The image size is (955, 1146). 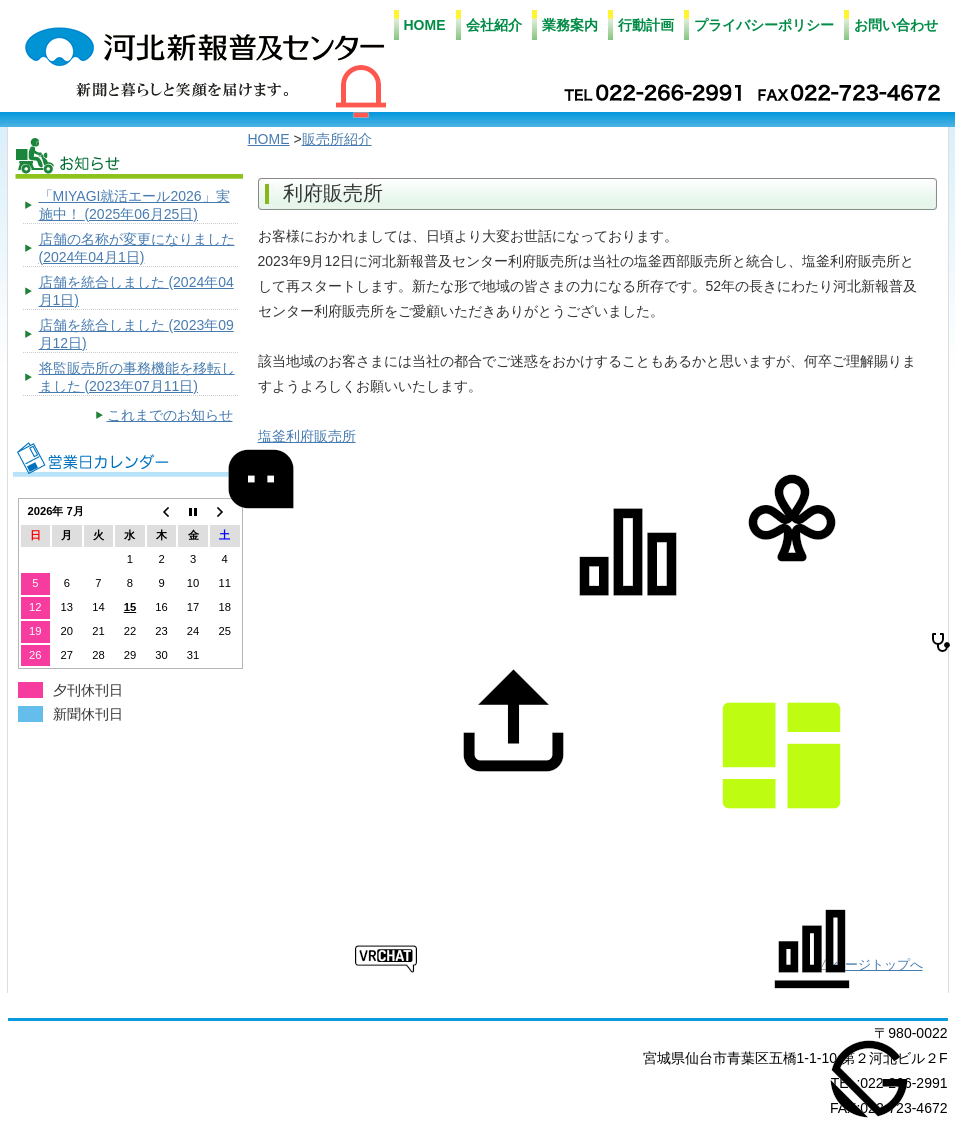 I want to click on access health or medical features, so click(x=940, y=642).